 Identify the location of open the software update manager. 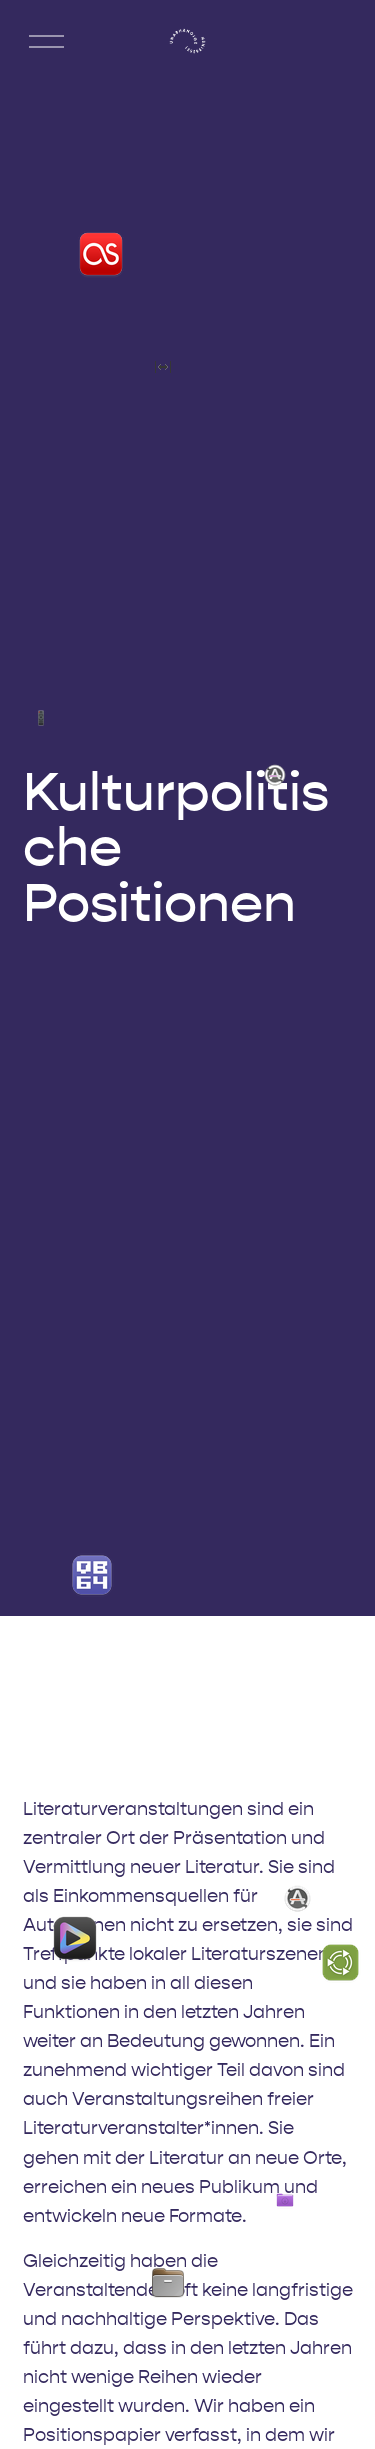
(275, 775).